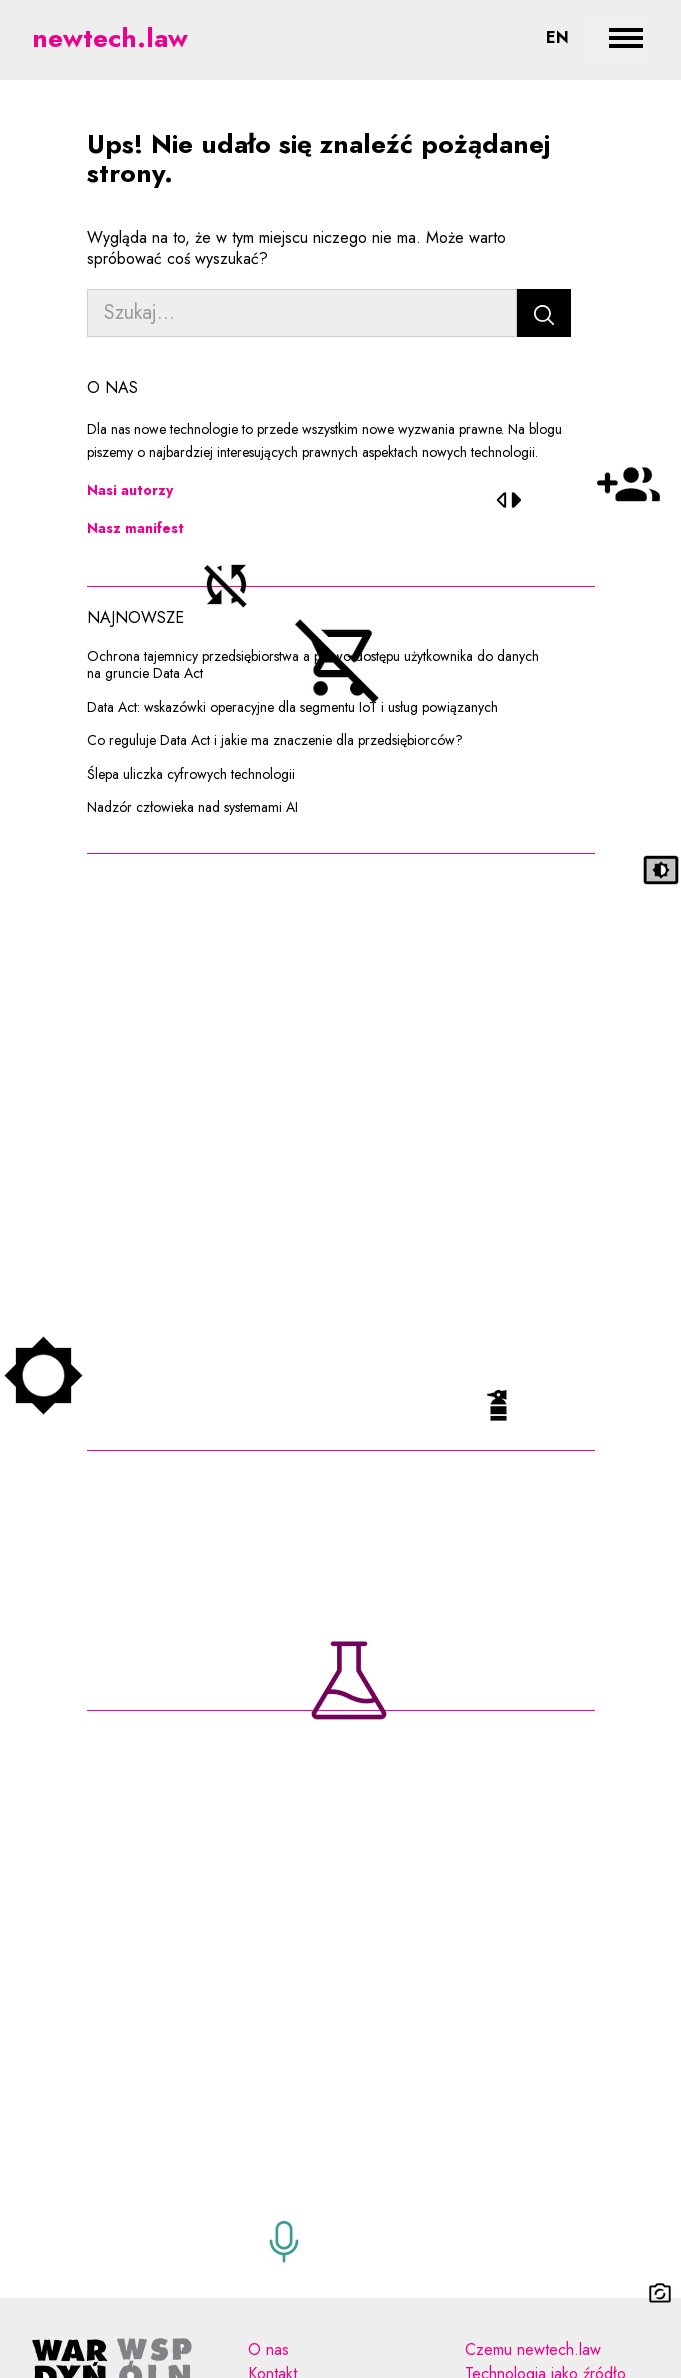 The width and height of the screenshot is (681, 2378). What do you see at coordinates (660, 2294) in the screenshot?
I see `enable party mode for shared photo capture` at bounding box center [660, 2294].